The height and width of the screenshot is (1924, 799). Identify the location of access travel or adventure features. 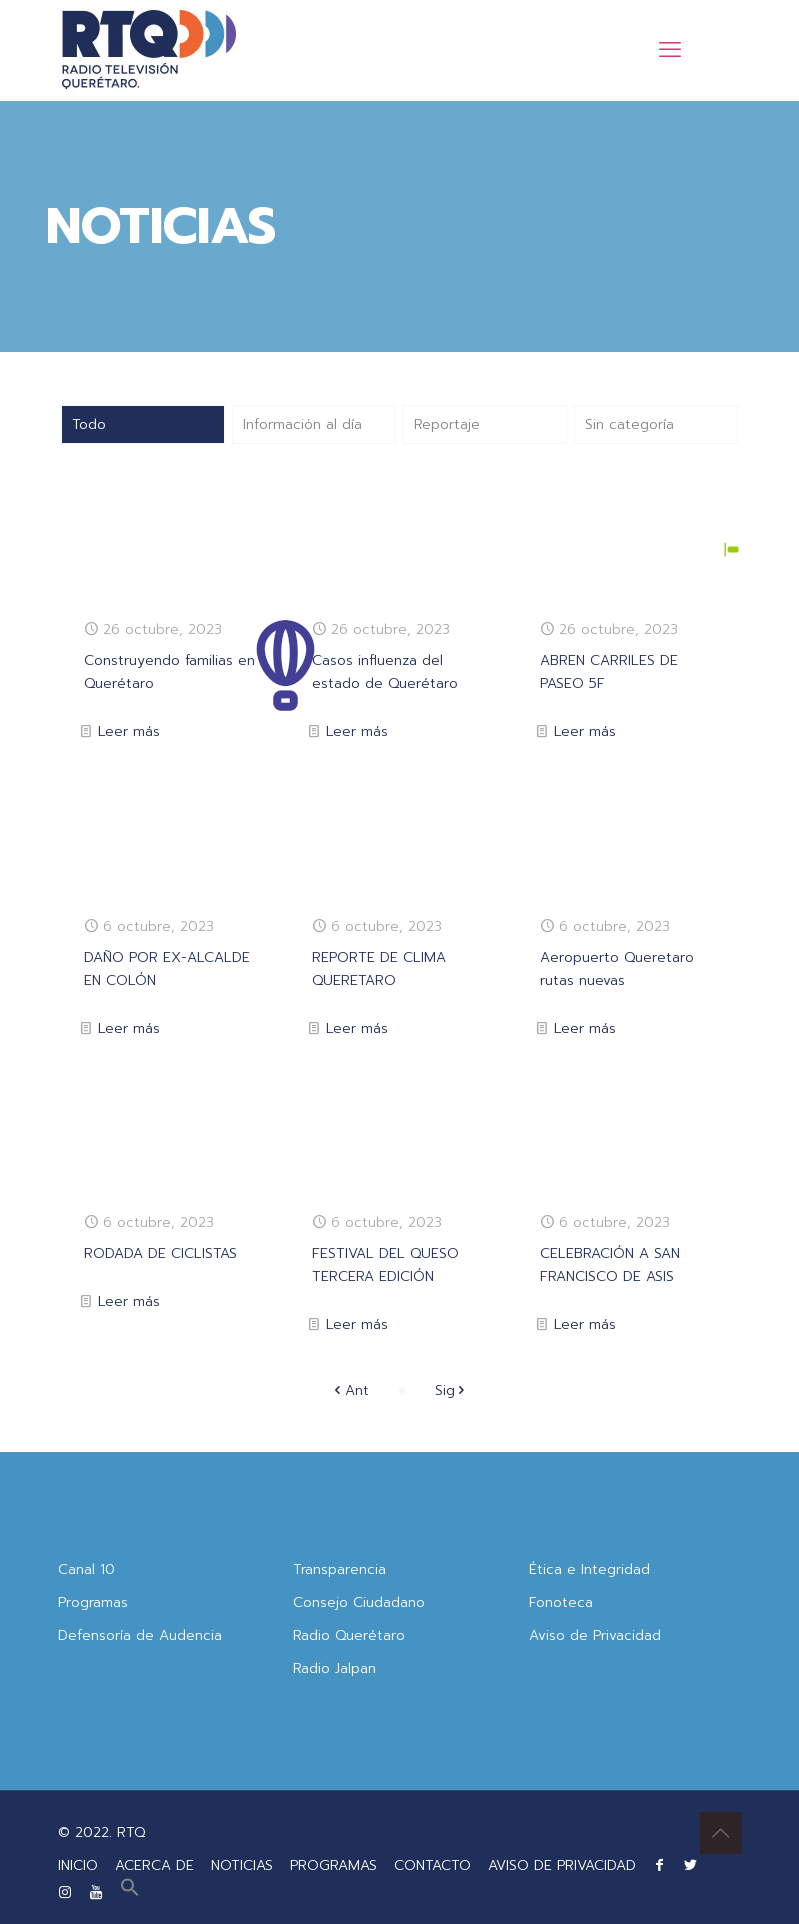
(285, 665).